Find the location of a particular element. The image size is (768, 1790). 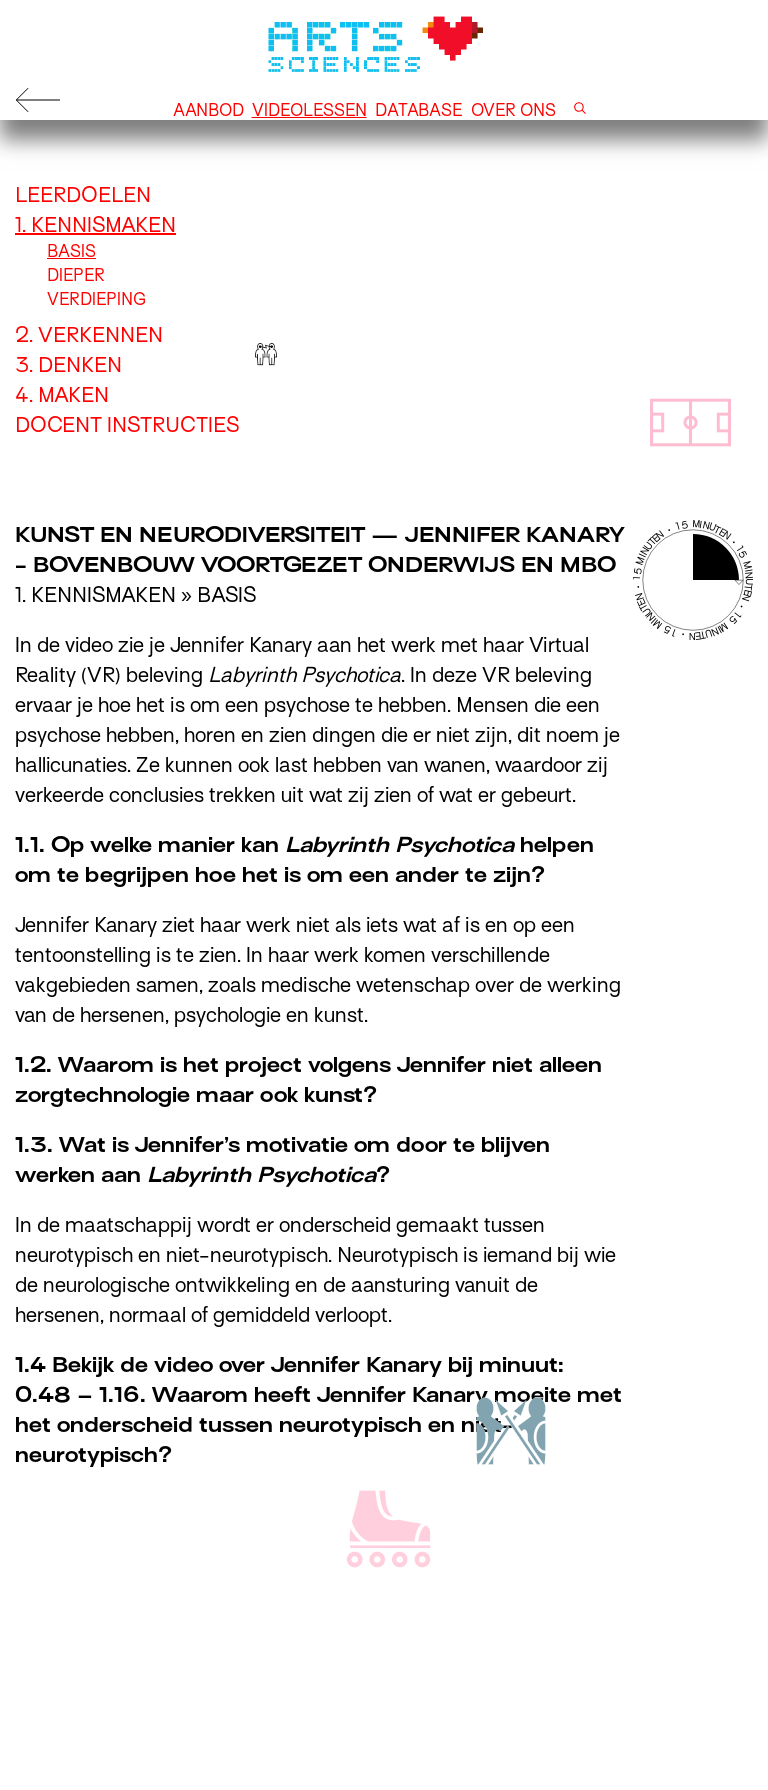

indicates mind-link or telepathic communication feature is located at coordinates (266, 354).